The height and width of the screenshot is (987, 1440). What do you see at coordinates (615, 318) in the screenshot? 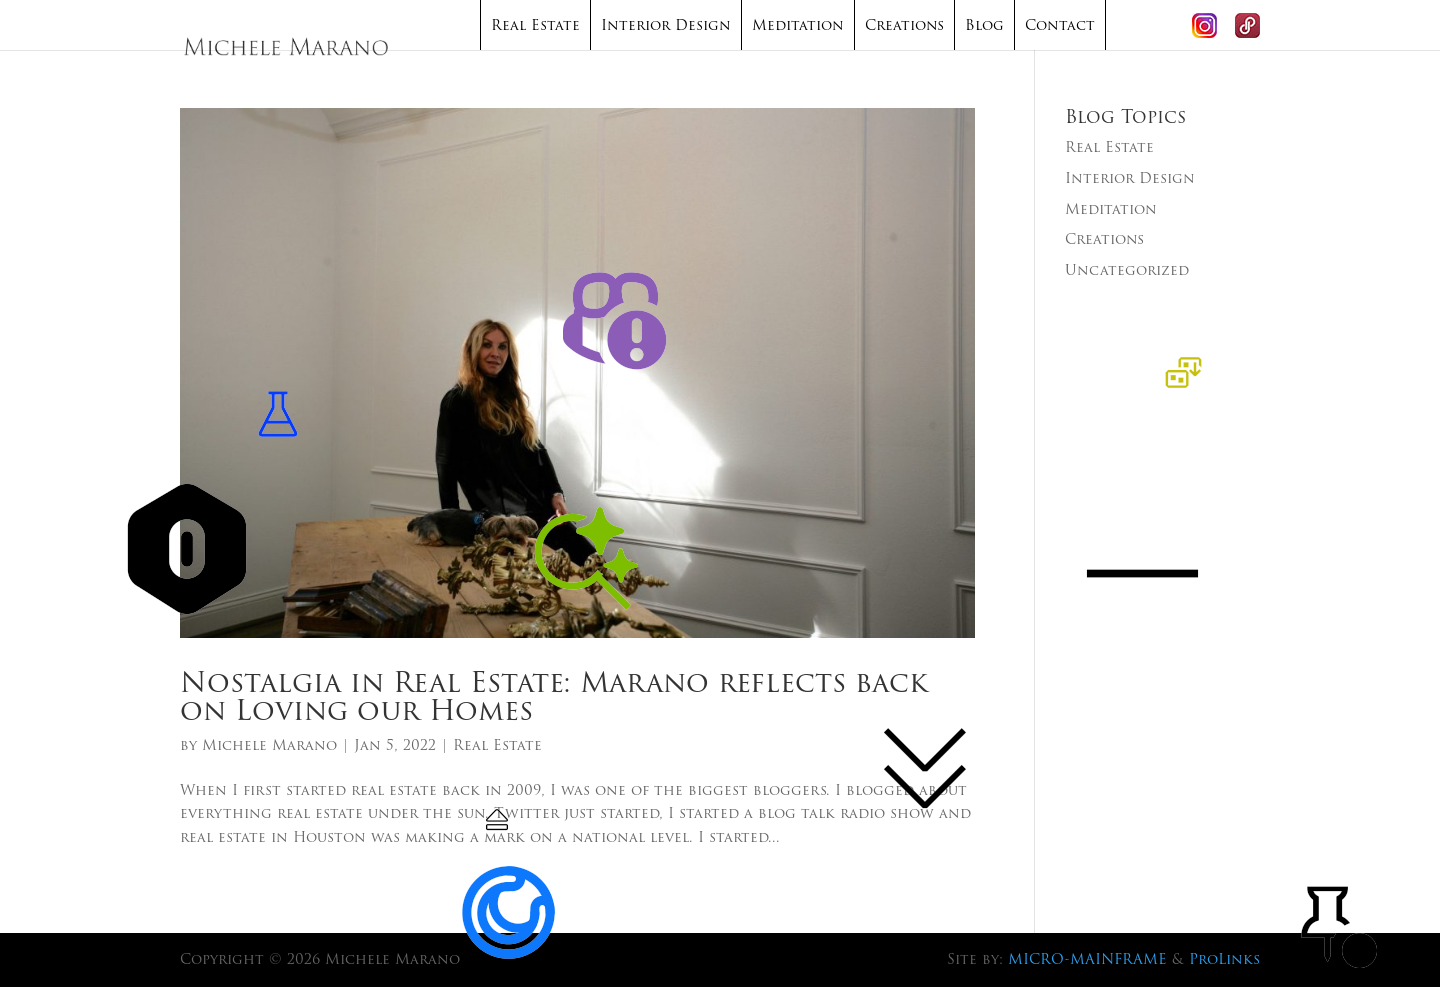
I see `indicates a warning or issue with GitHub Copilot` at bounding box center [615, 318].